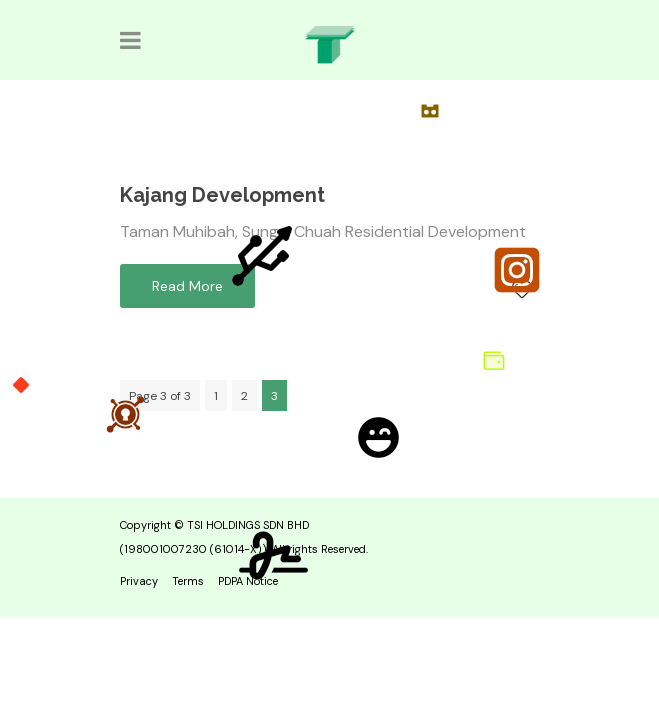  I want to click on access your wallet or payment methods, so click(493, 361).